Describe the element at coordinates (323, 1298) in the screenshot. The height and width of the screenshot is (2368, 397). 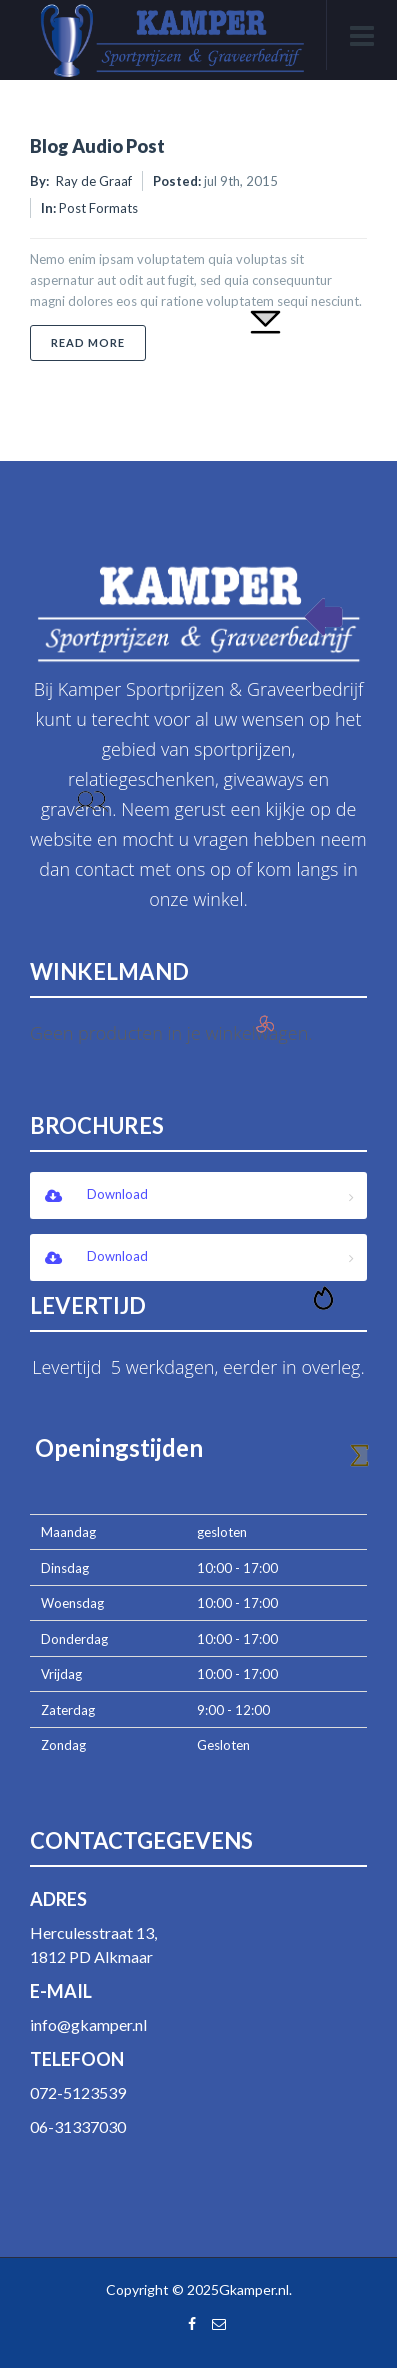
I see `indicates trending or popular content` at that location.